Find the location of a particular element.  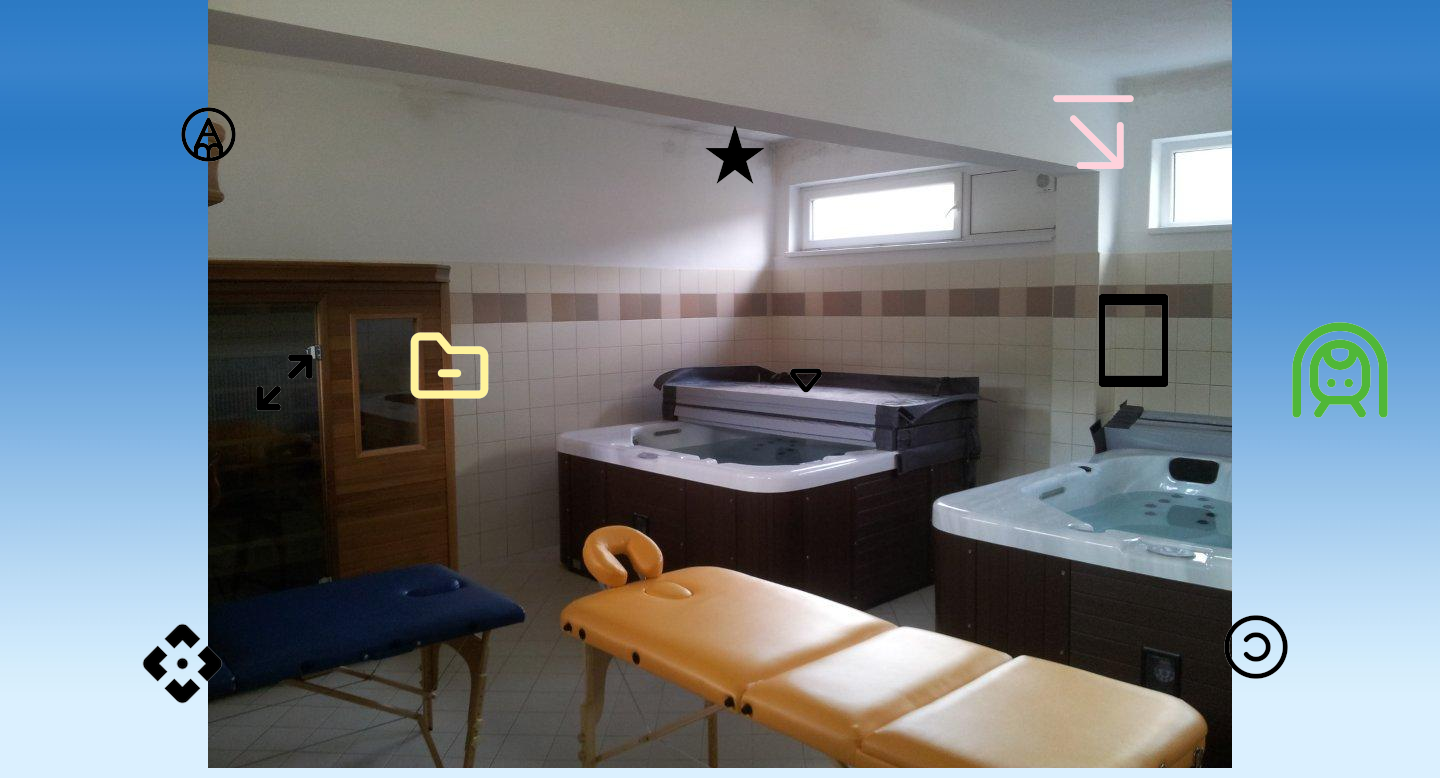

edit profile or account settings is located at coordinates (208, 134).